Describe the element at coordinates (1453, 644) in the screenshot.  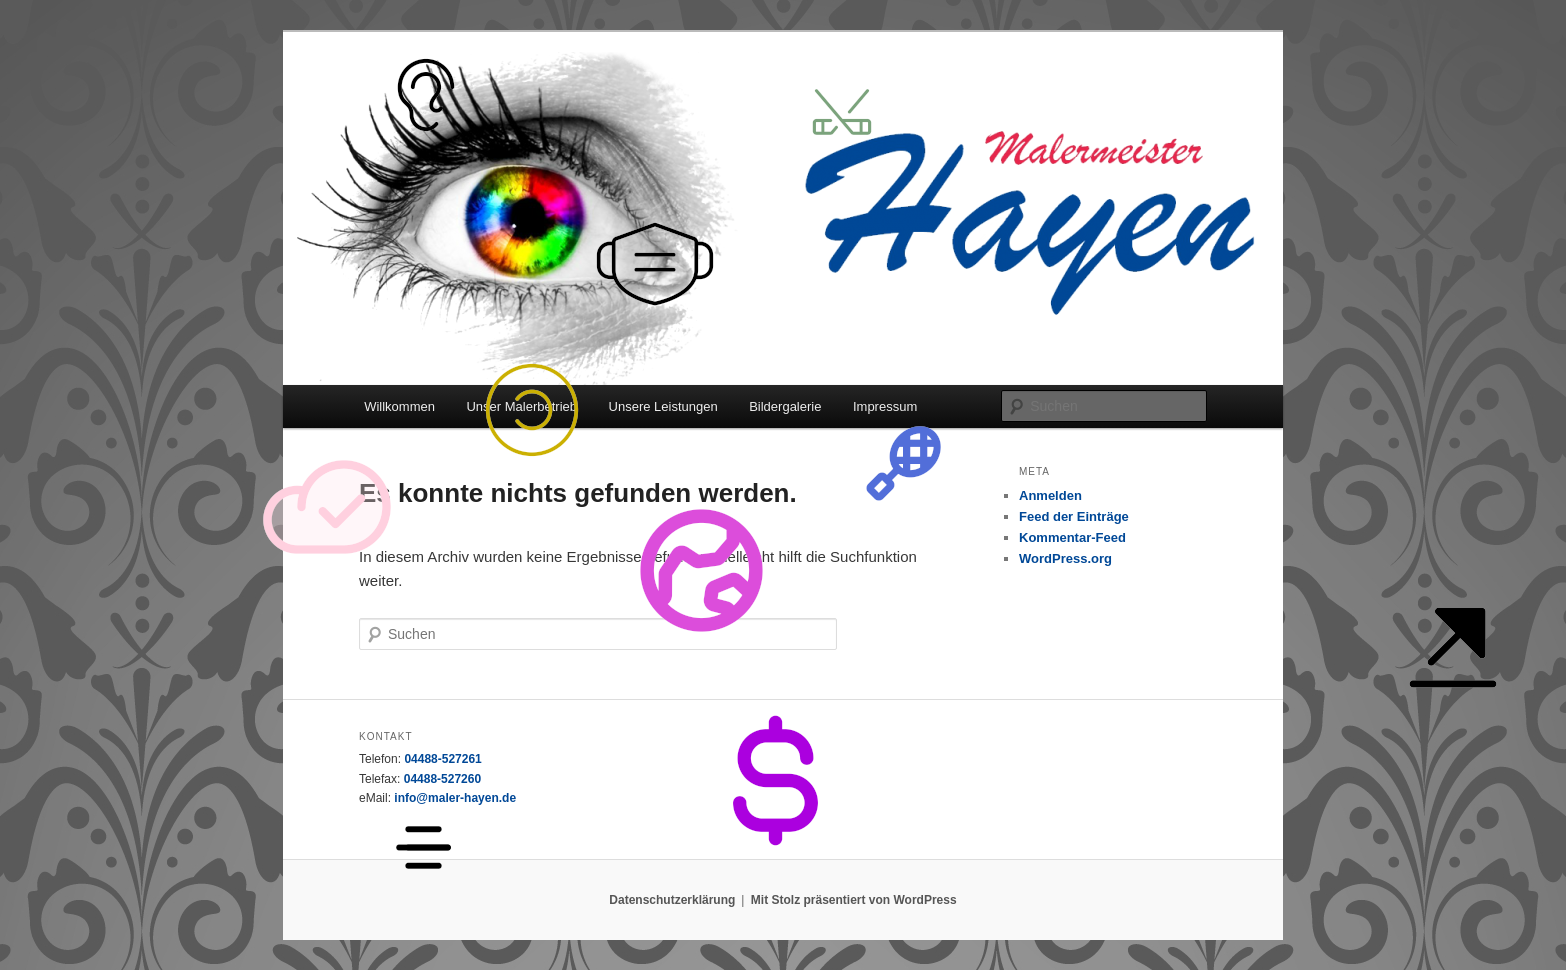
I see `open link in new window` at that location.